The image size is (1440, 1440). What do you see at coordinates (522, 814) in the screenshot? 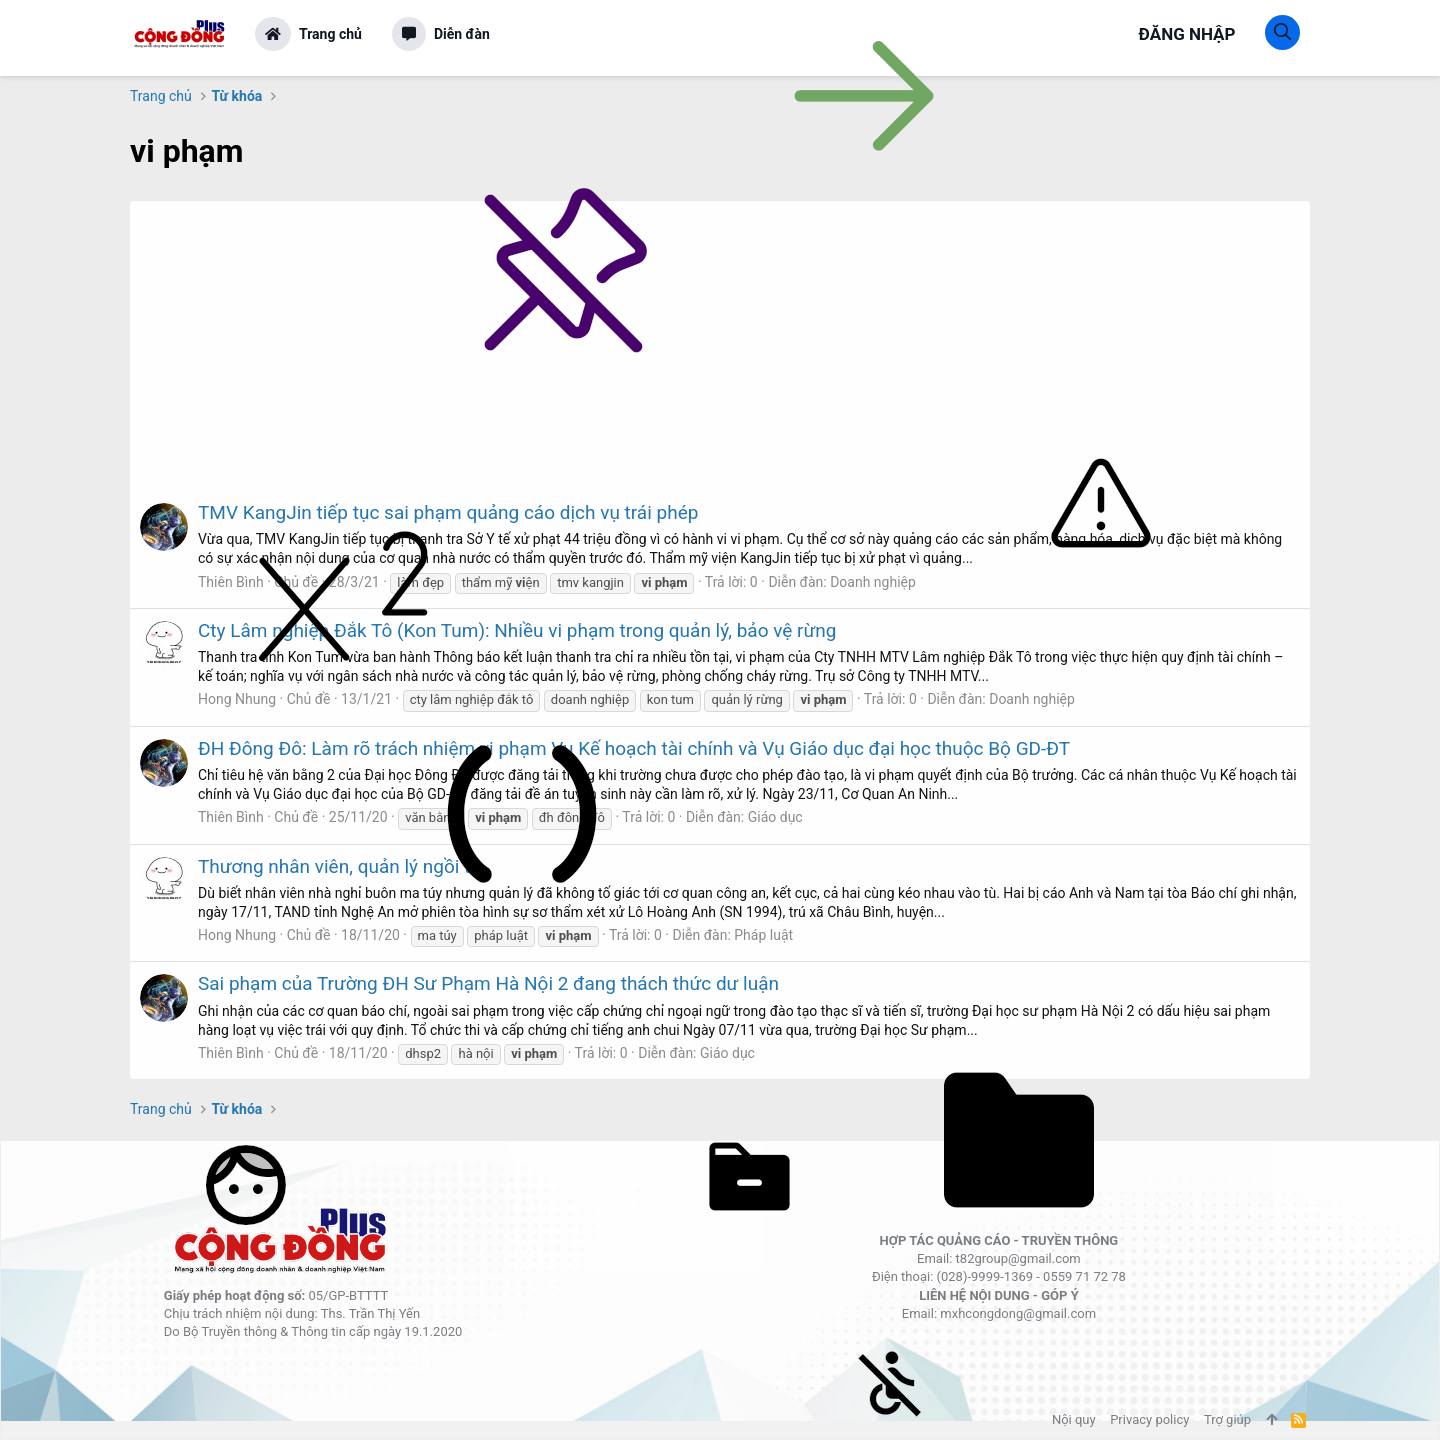
I see `insert parentheses in text or code` at bounding box center [522, 814].